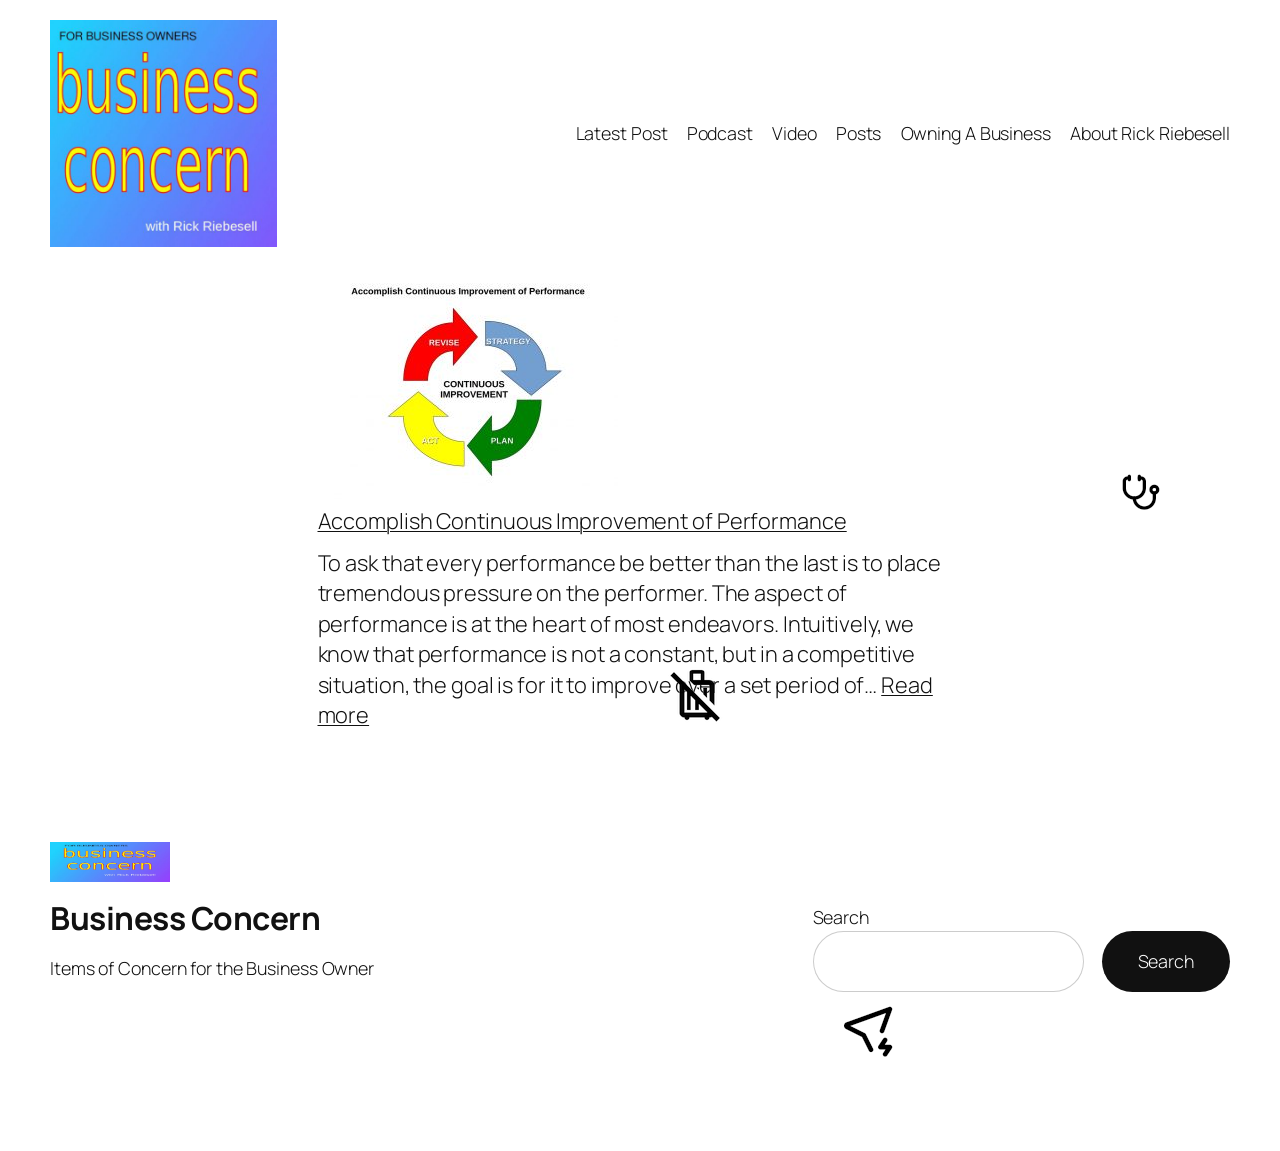 This screenshot has height=1151, width=1280. I want to click on access health or medical features, so click(1141, 493).